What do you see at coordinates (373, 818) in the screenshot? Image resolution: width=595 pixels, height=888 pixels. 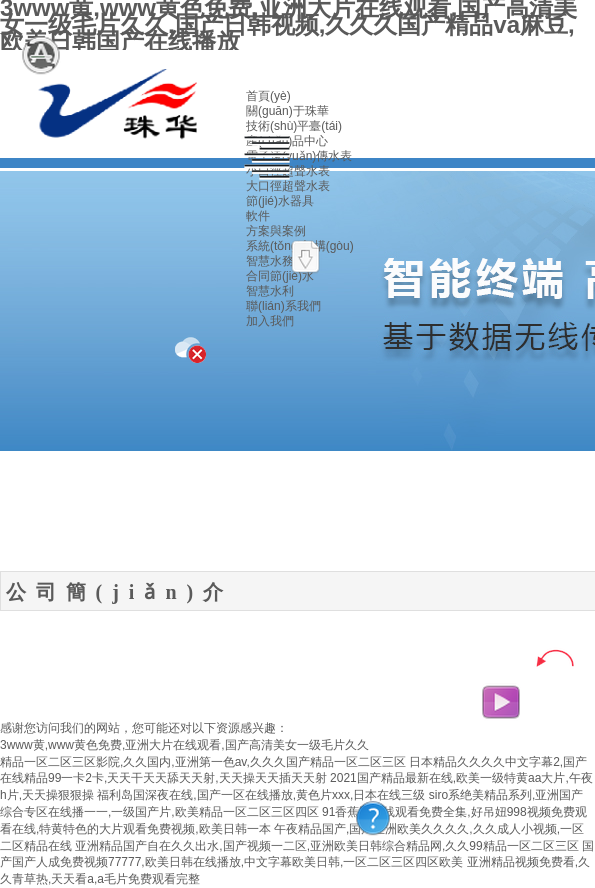 I see `access help or frequently asked questions` at bounding box center [373, 818].